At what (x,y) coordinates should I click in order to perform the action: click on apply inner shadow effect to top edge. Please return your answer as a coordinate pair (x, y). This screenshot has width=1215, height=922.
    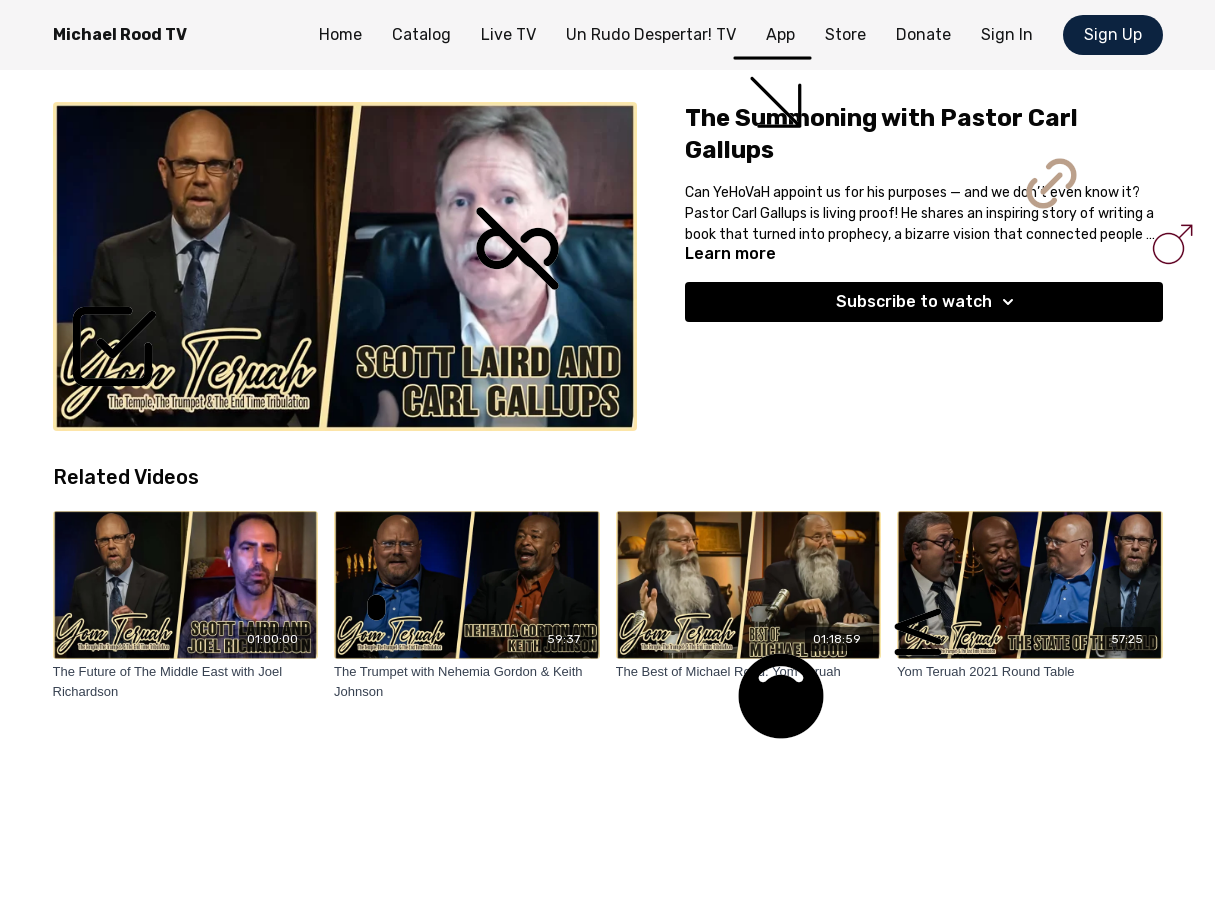
    Looking at the image, I should click on (781, 696).